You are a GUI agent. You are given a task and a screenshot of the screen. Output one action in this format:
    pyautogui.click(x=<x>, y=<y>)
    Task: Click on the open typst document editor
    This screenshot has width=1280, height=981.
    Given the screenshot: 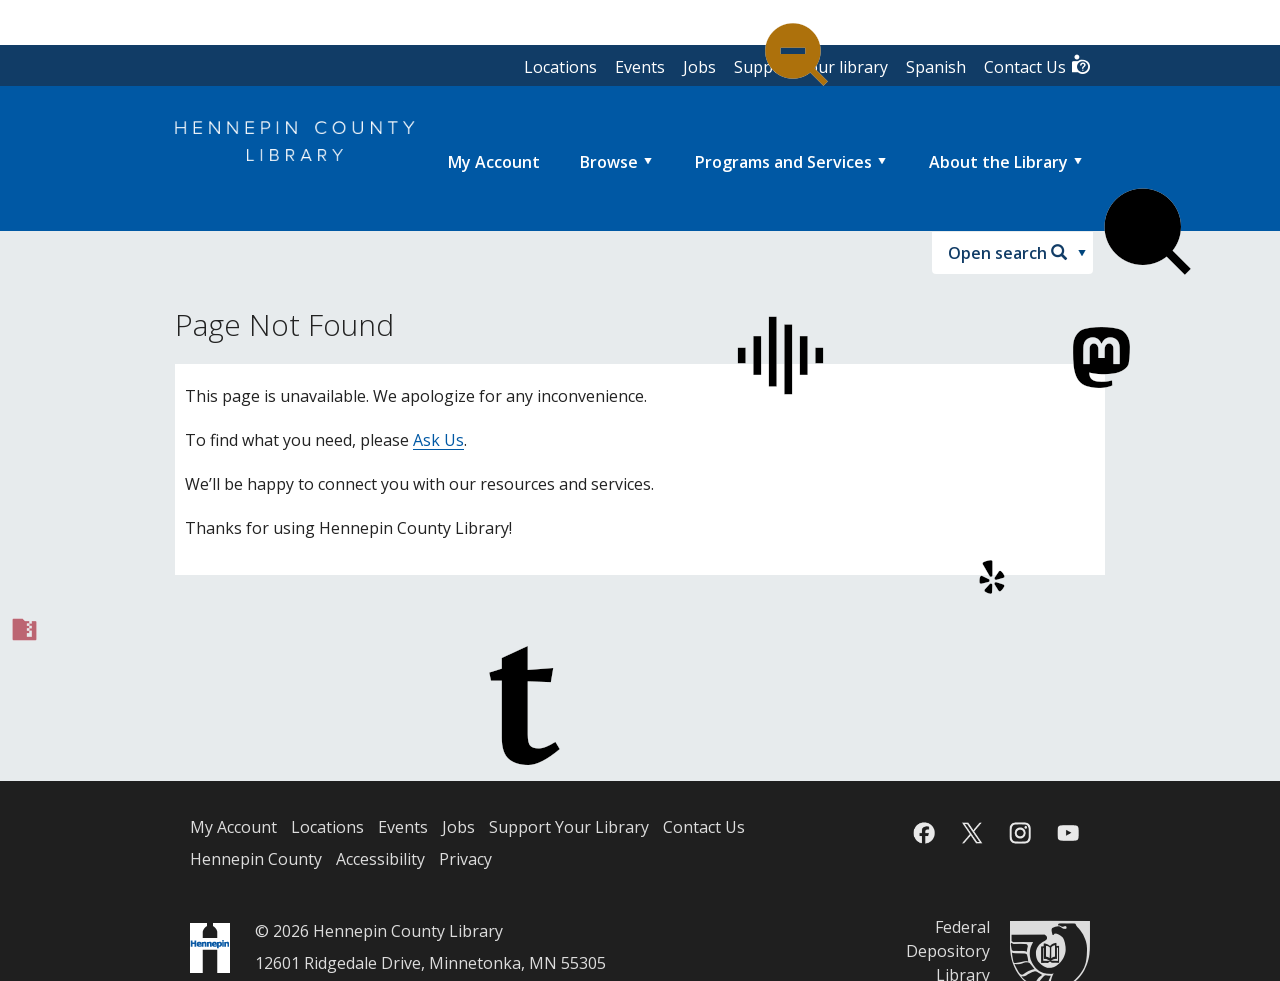 What is the action you would take?
    pyautogui.click(x=524, y=705)
    